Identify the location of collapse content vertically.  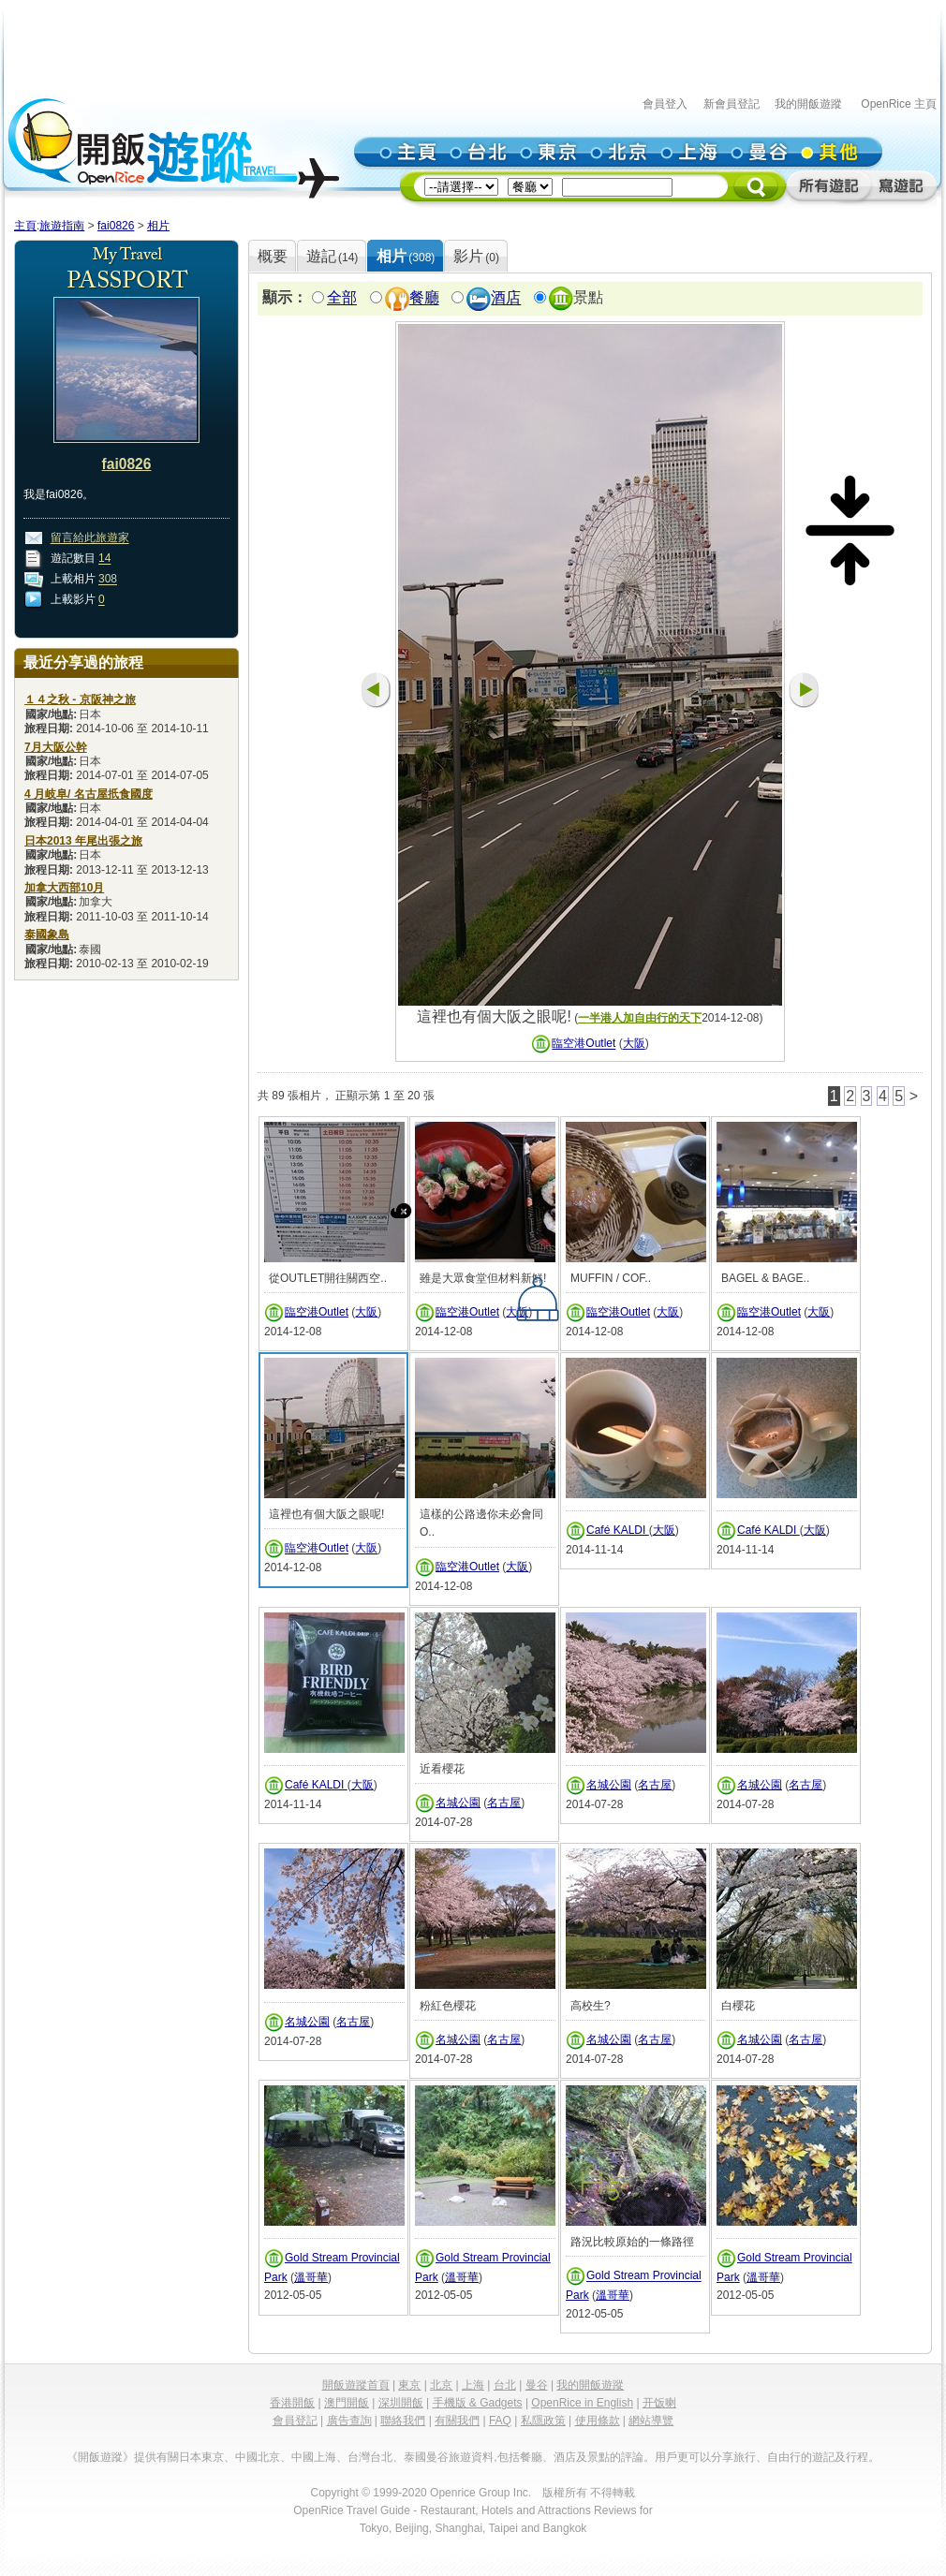
(850, 530).